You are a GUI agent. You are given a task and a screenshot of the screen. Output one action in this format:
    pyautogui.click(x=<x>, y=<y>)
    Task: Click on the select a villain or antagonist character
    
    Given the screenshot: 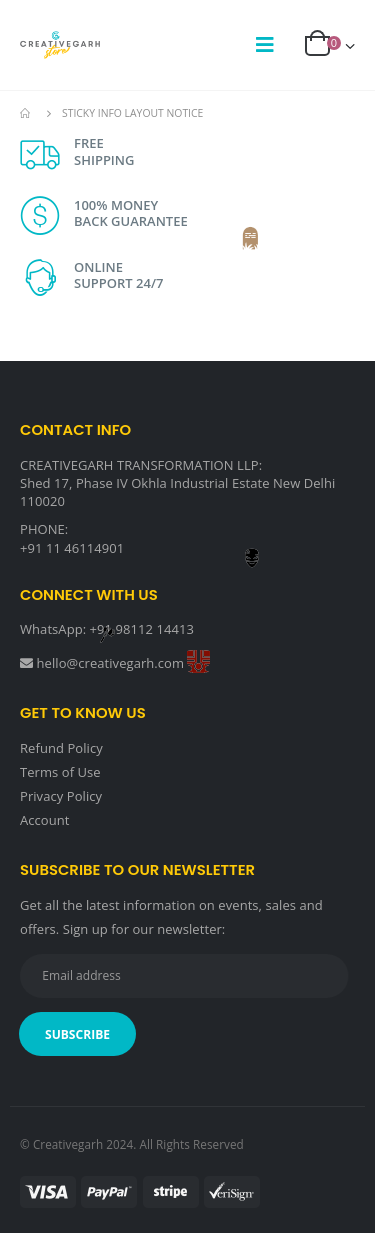 What is the action you would take?
    pyautogui.click(x=252, y=558)
    